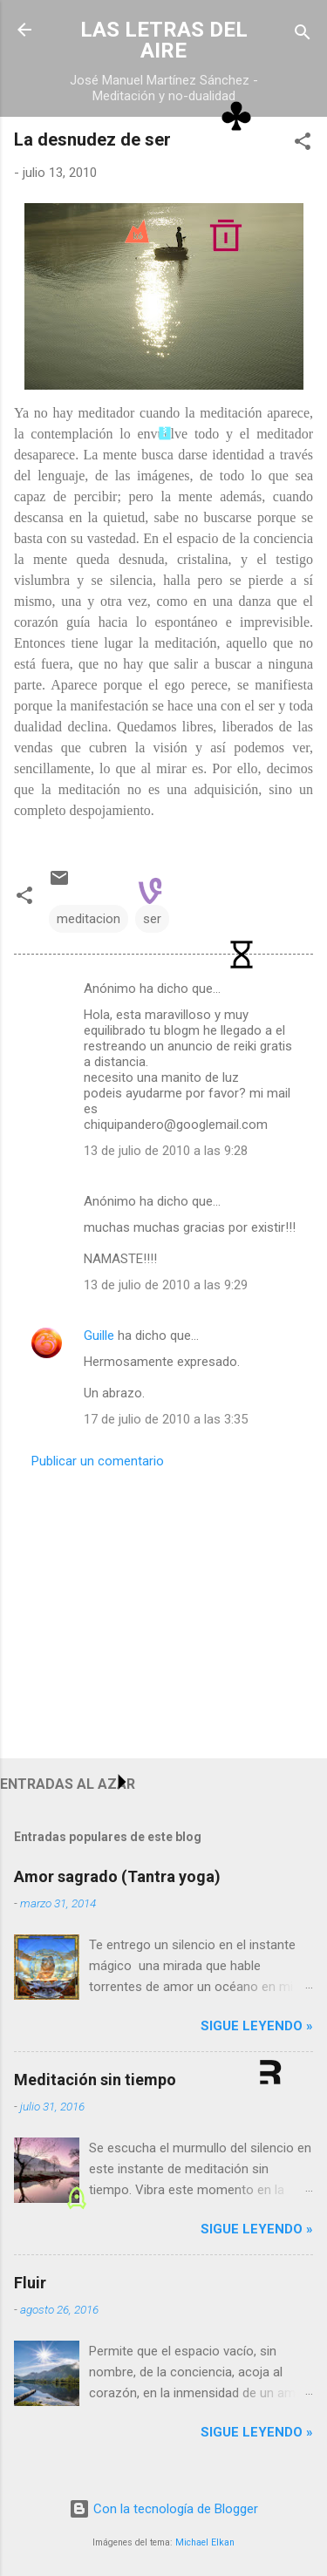 The image size is (327, 2576). Describe the element at coordinates (236, 116) in the screenshot. I see `represents the clubs suit in a card game app` at that location.